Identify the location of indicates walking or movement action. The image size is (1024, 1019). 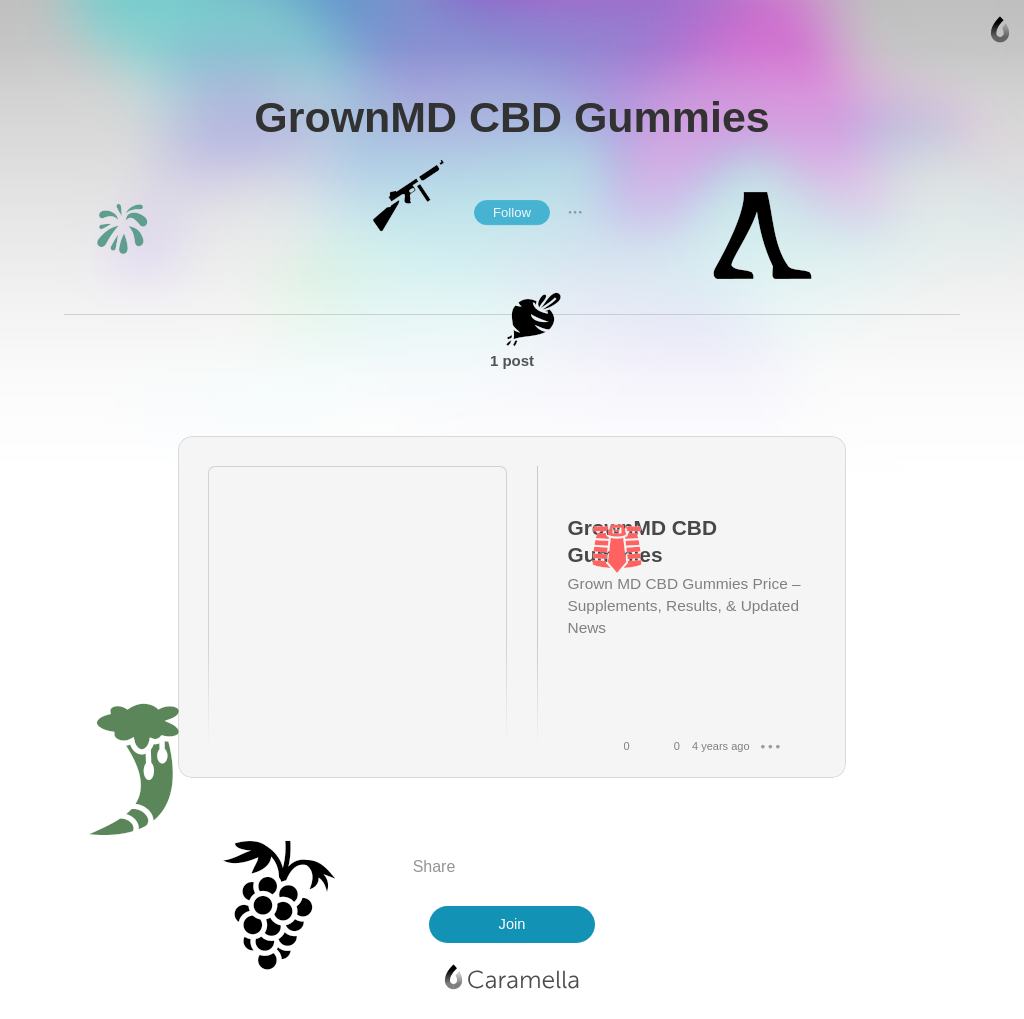
(762, 235).